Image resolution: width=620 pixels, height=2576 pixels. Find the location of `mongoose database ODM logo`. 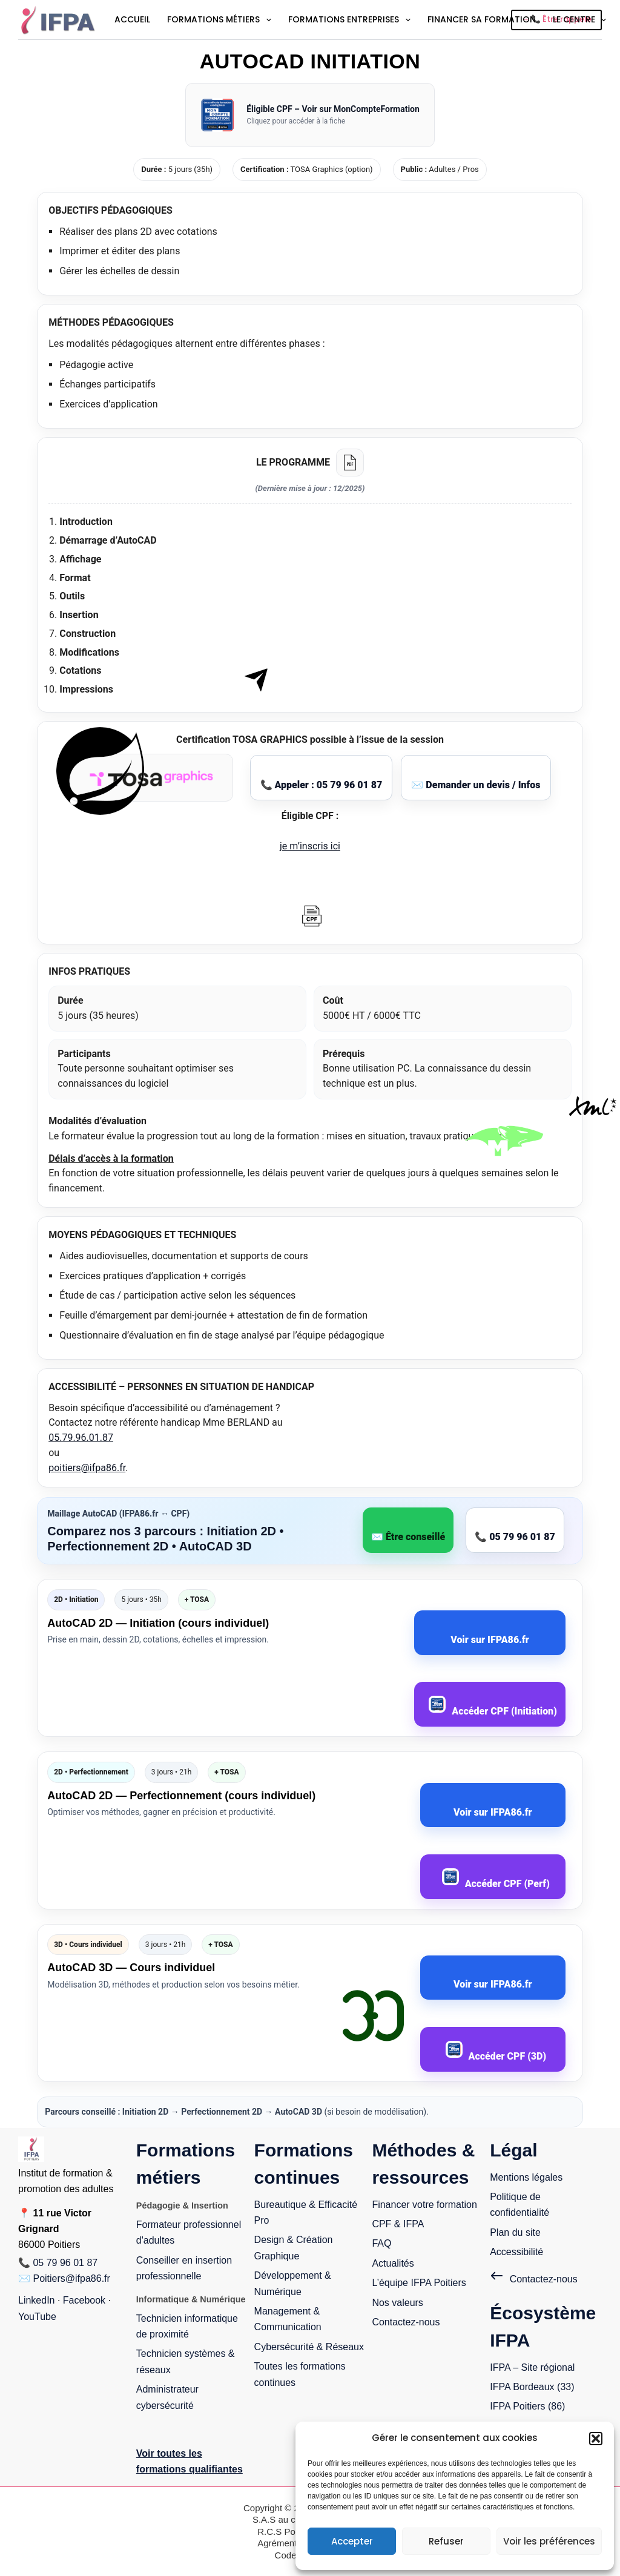

mongoose database ODM logo is located at coordinates (504, 1141).